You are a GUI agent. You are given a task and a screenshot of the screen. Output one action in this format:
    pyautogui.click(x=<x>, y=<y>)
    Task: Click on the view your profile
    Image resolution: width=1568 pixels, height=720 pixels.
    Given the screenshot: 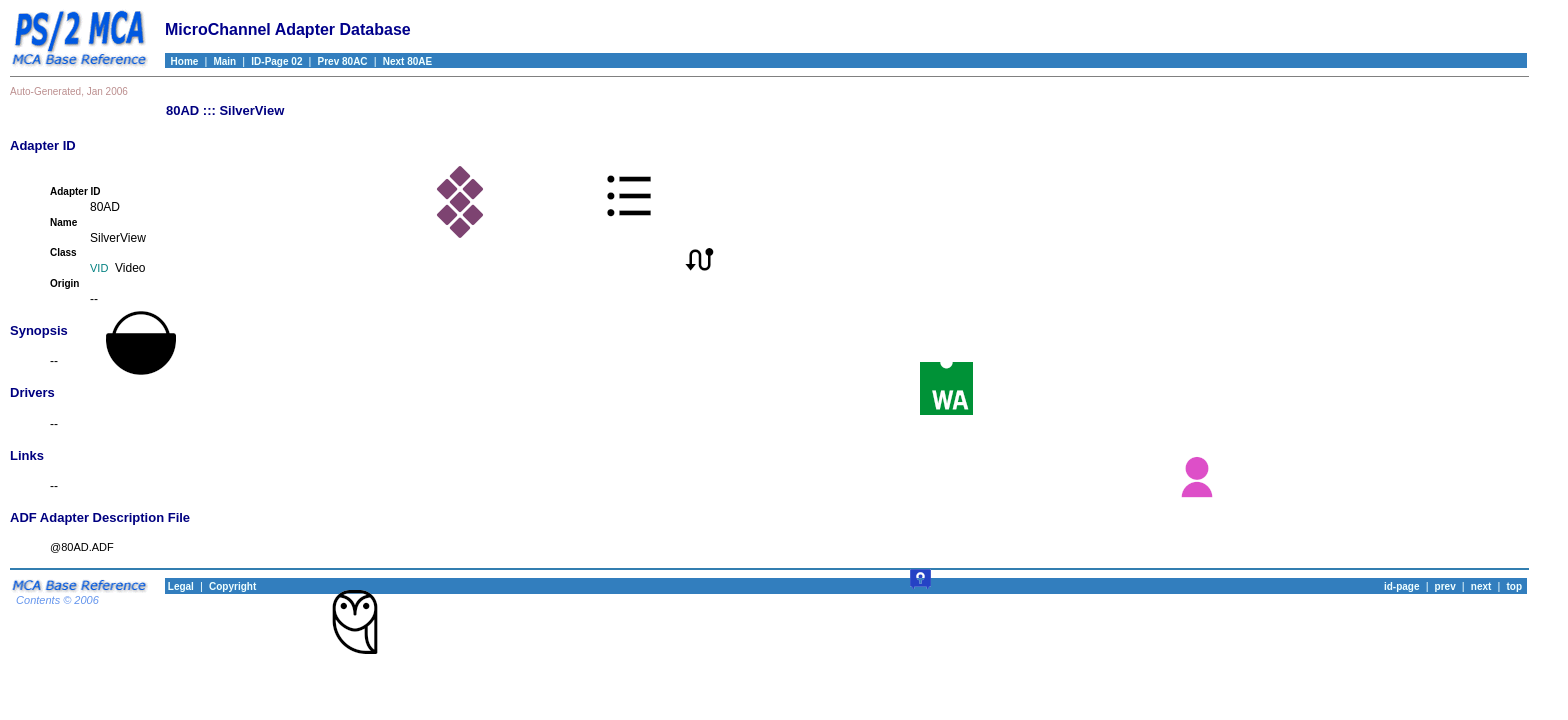 What is the action you would take?
    pyautogui.click(x=1197, y=478)
    